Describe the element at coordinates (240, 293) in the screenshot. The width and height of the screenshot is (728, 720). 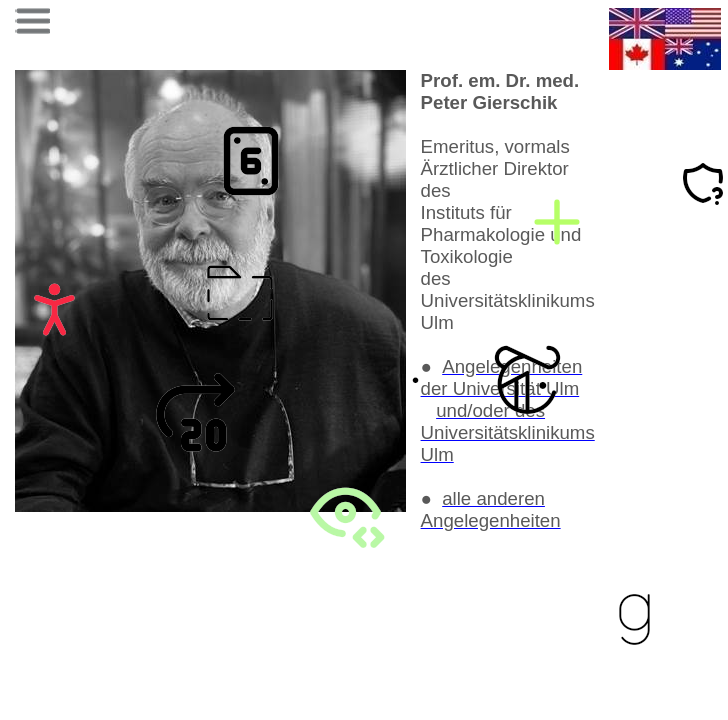
I see `create a new folder` at that location.